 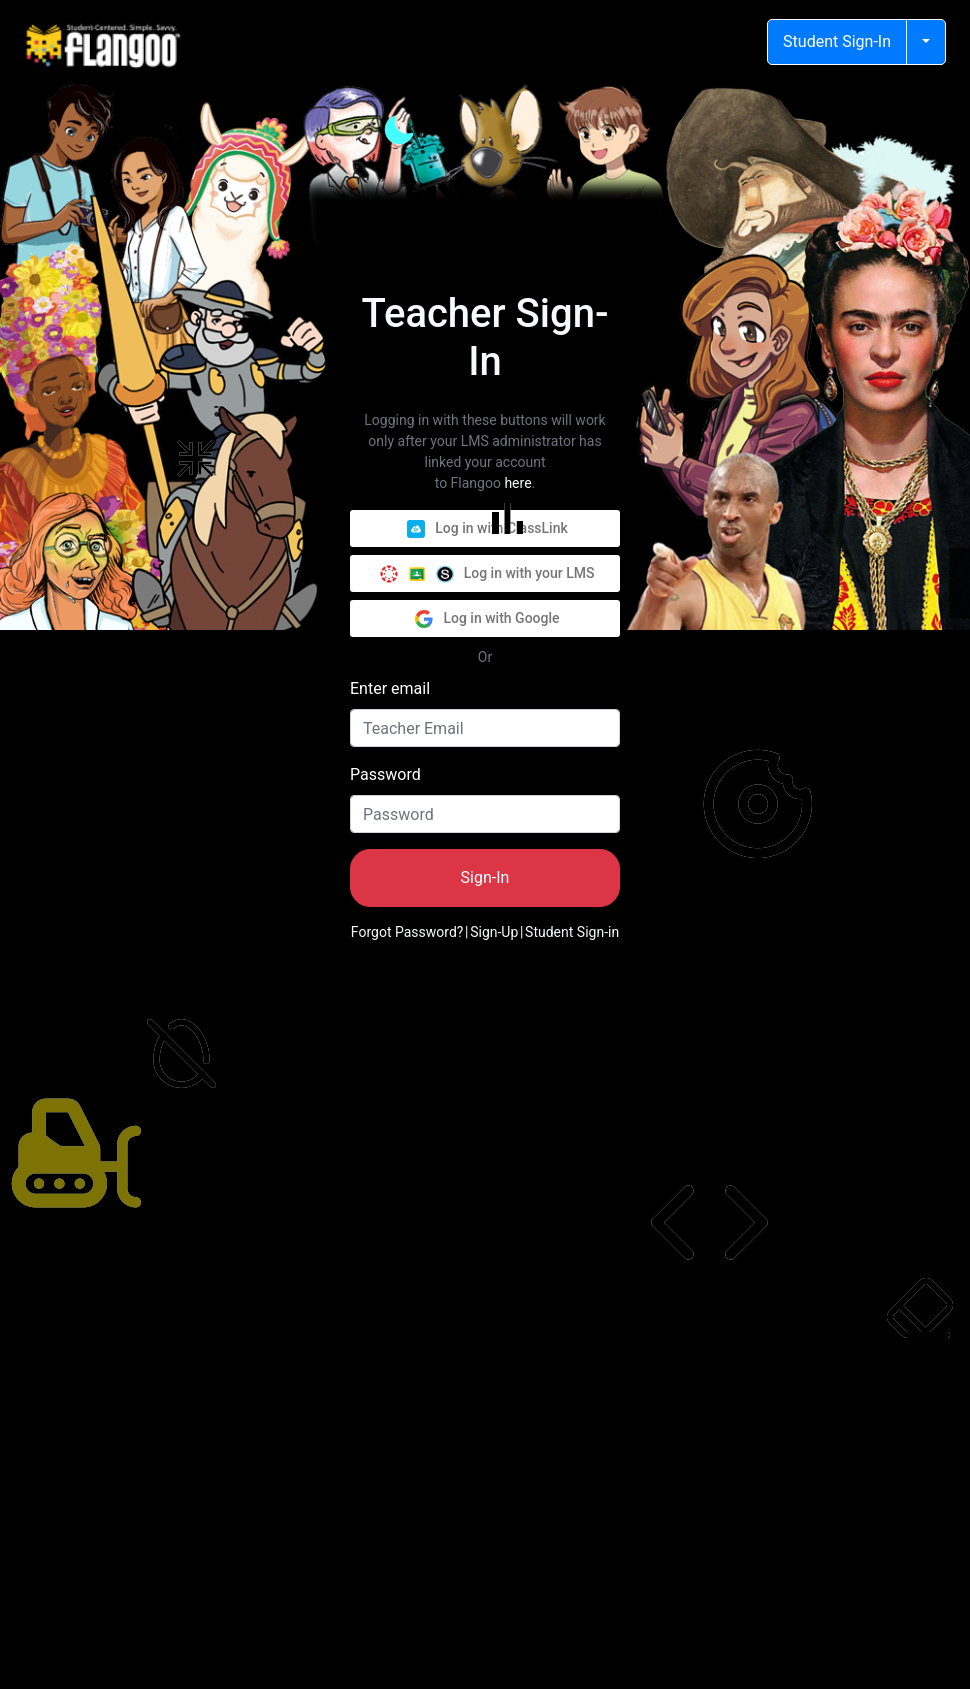 What do you see at coordinates (73, 1153) in the screenshot?
I see `indicates snow removal services active` at bounding box center [73, 1153].